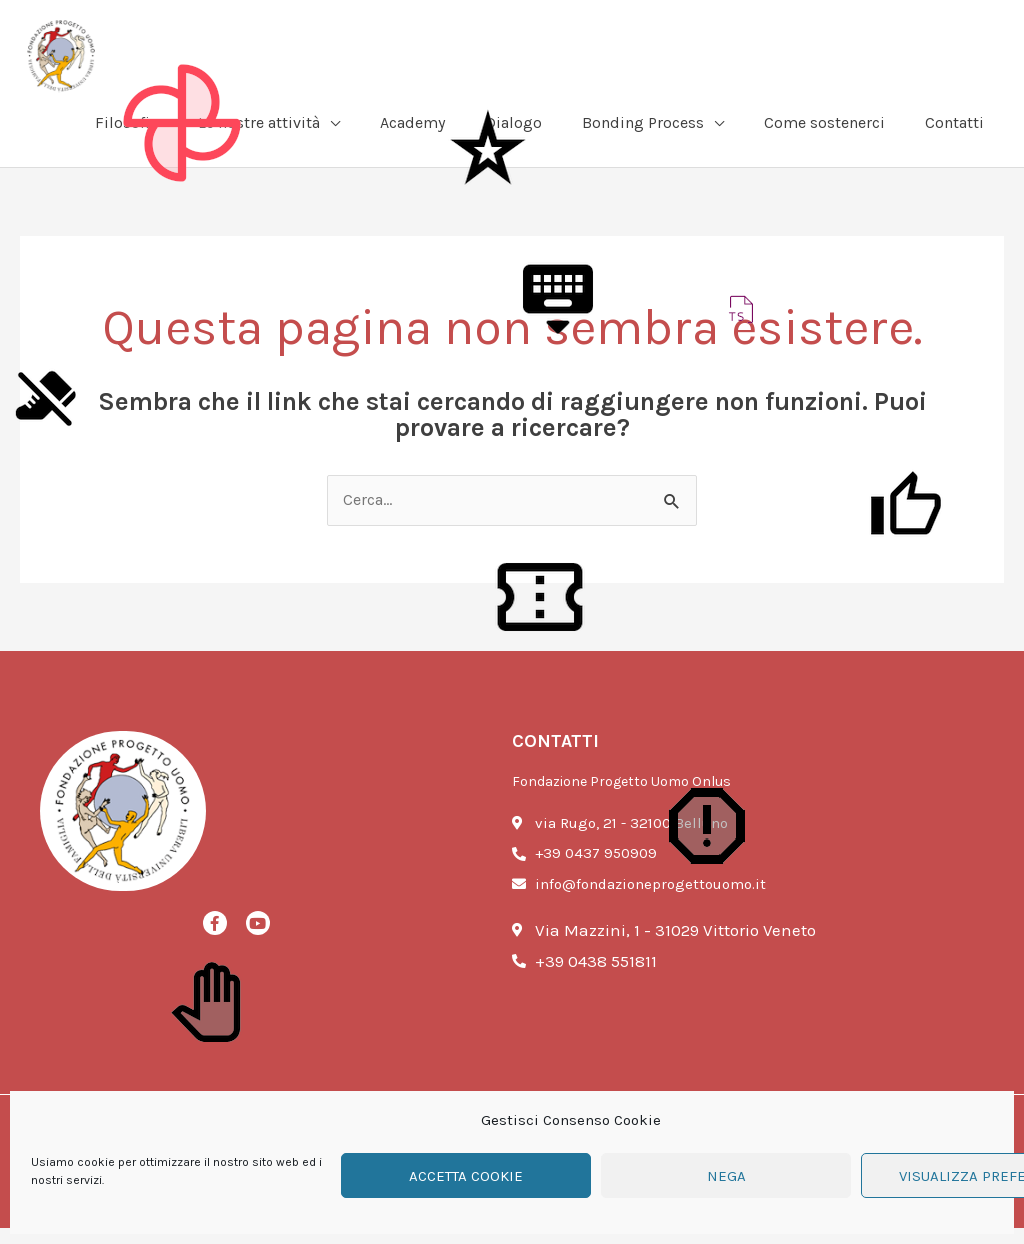 The height and width of the screenshot is (1244, 1024). What do you see at coordinates (47, 397) in the screenshot?
I see `indicates area where stepping is prohibited` at bounding box center [47, 397].